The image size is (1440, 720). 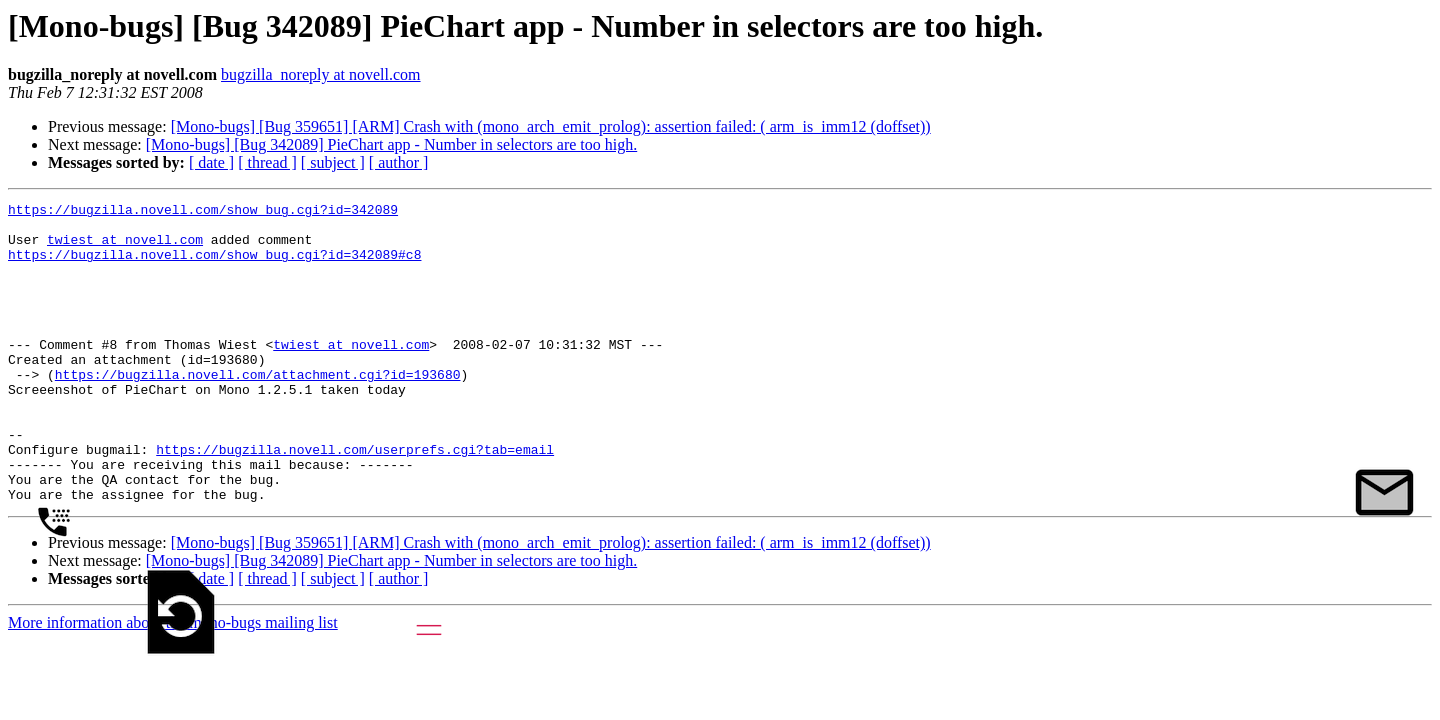 What do you see at coordinates (1384, 492) in the screenshot?
I see `view unread emails or messages` at bounding box center [1384, 492].